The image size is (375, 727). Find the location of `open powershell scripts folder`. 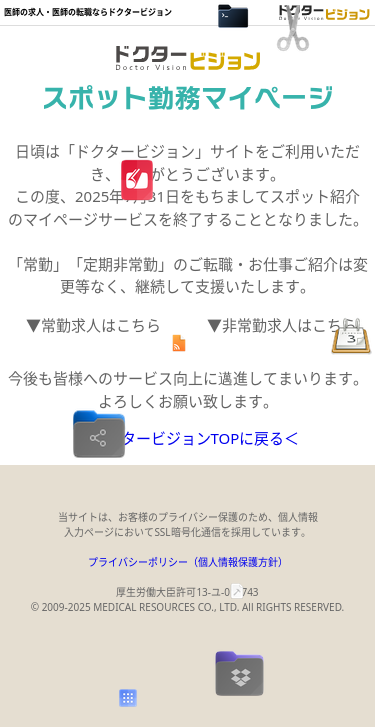

open powershell scripts folder is located at coordinates (233, 17).